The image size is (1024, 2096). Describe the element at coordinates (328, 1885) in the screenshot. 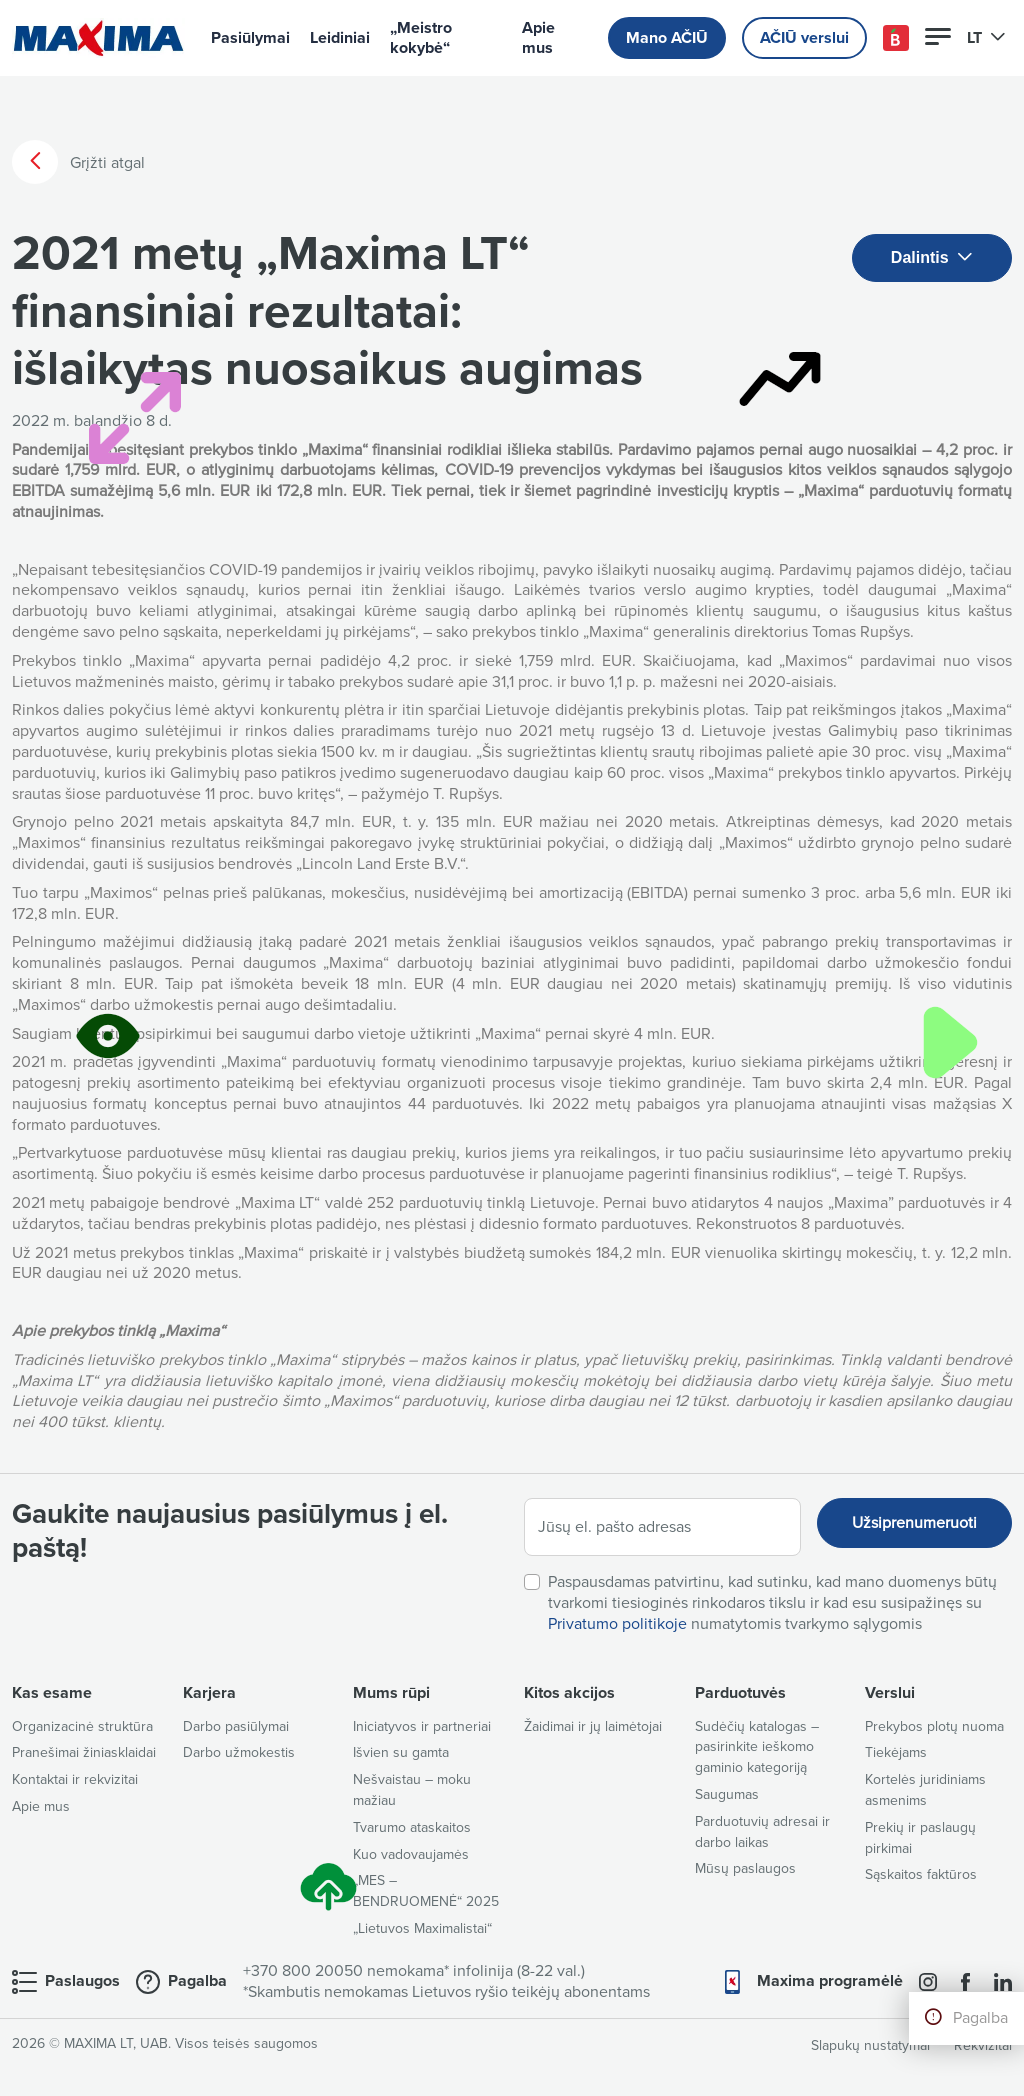

I see `upload a file to cloud storage` at that location.